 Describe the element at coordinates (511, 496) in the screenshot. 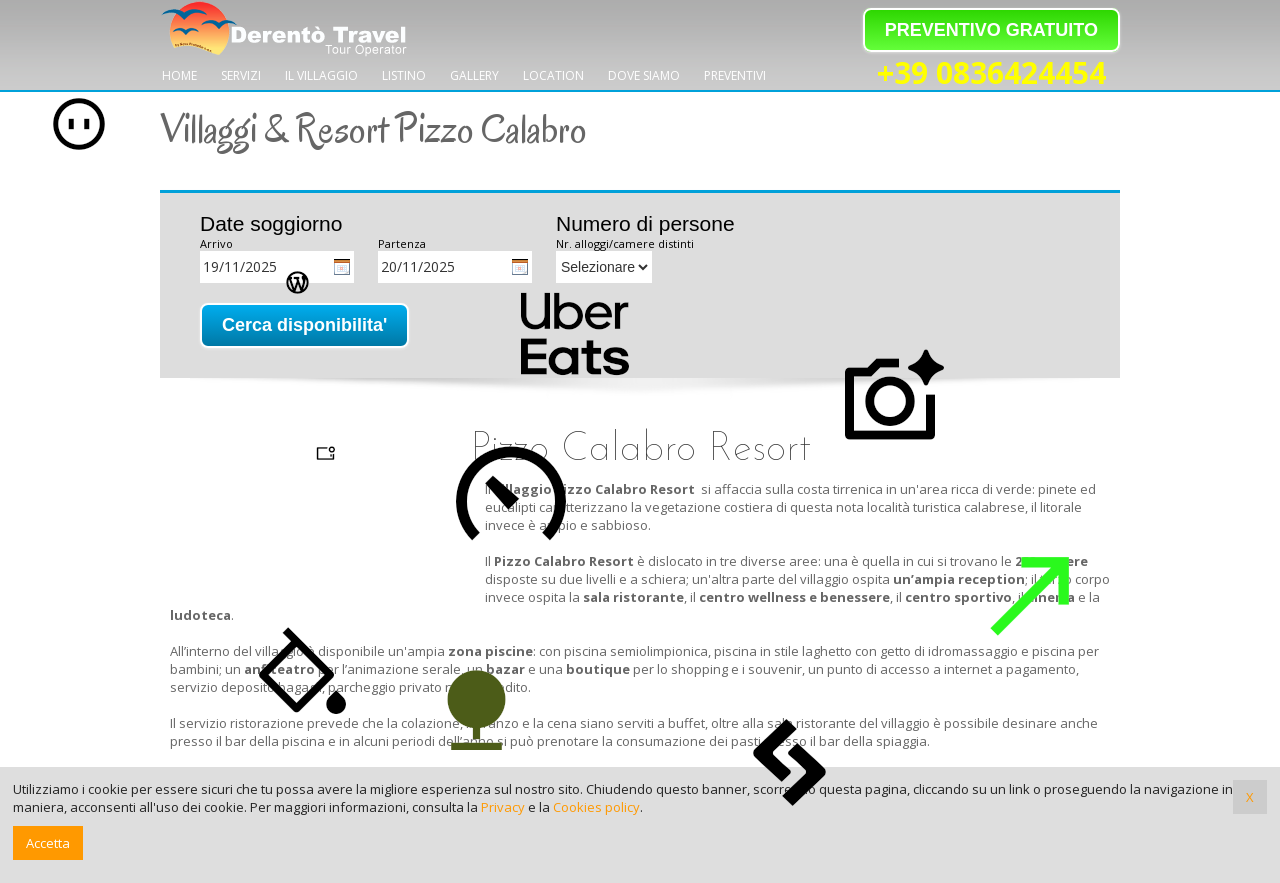

I see `reduce playback speed` at that location.